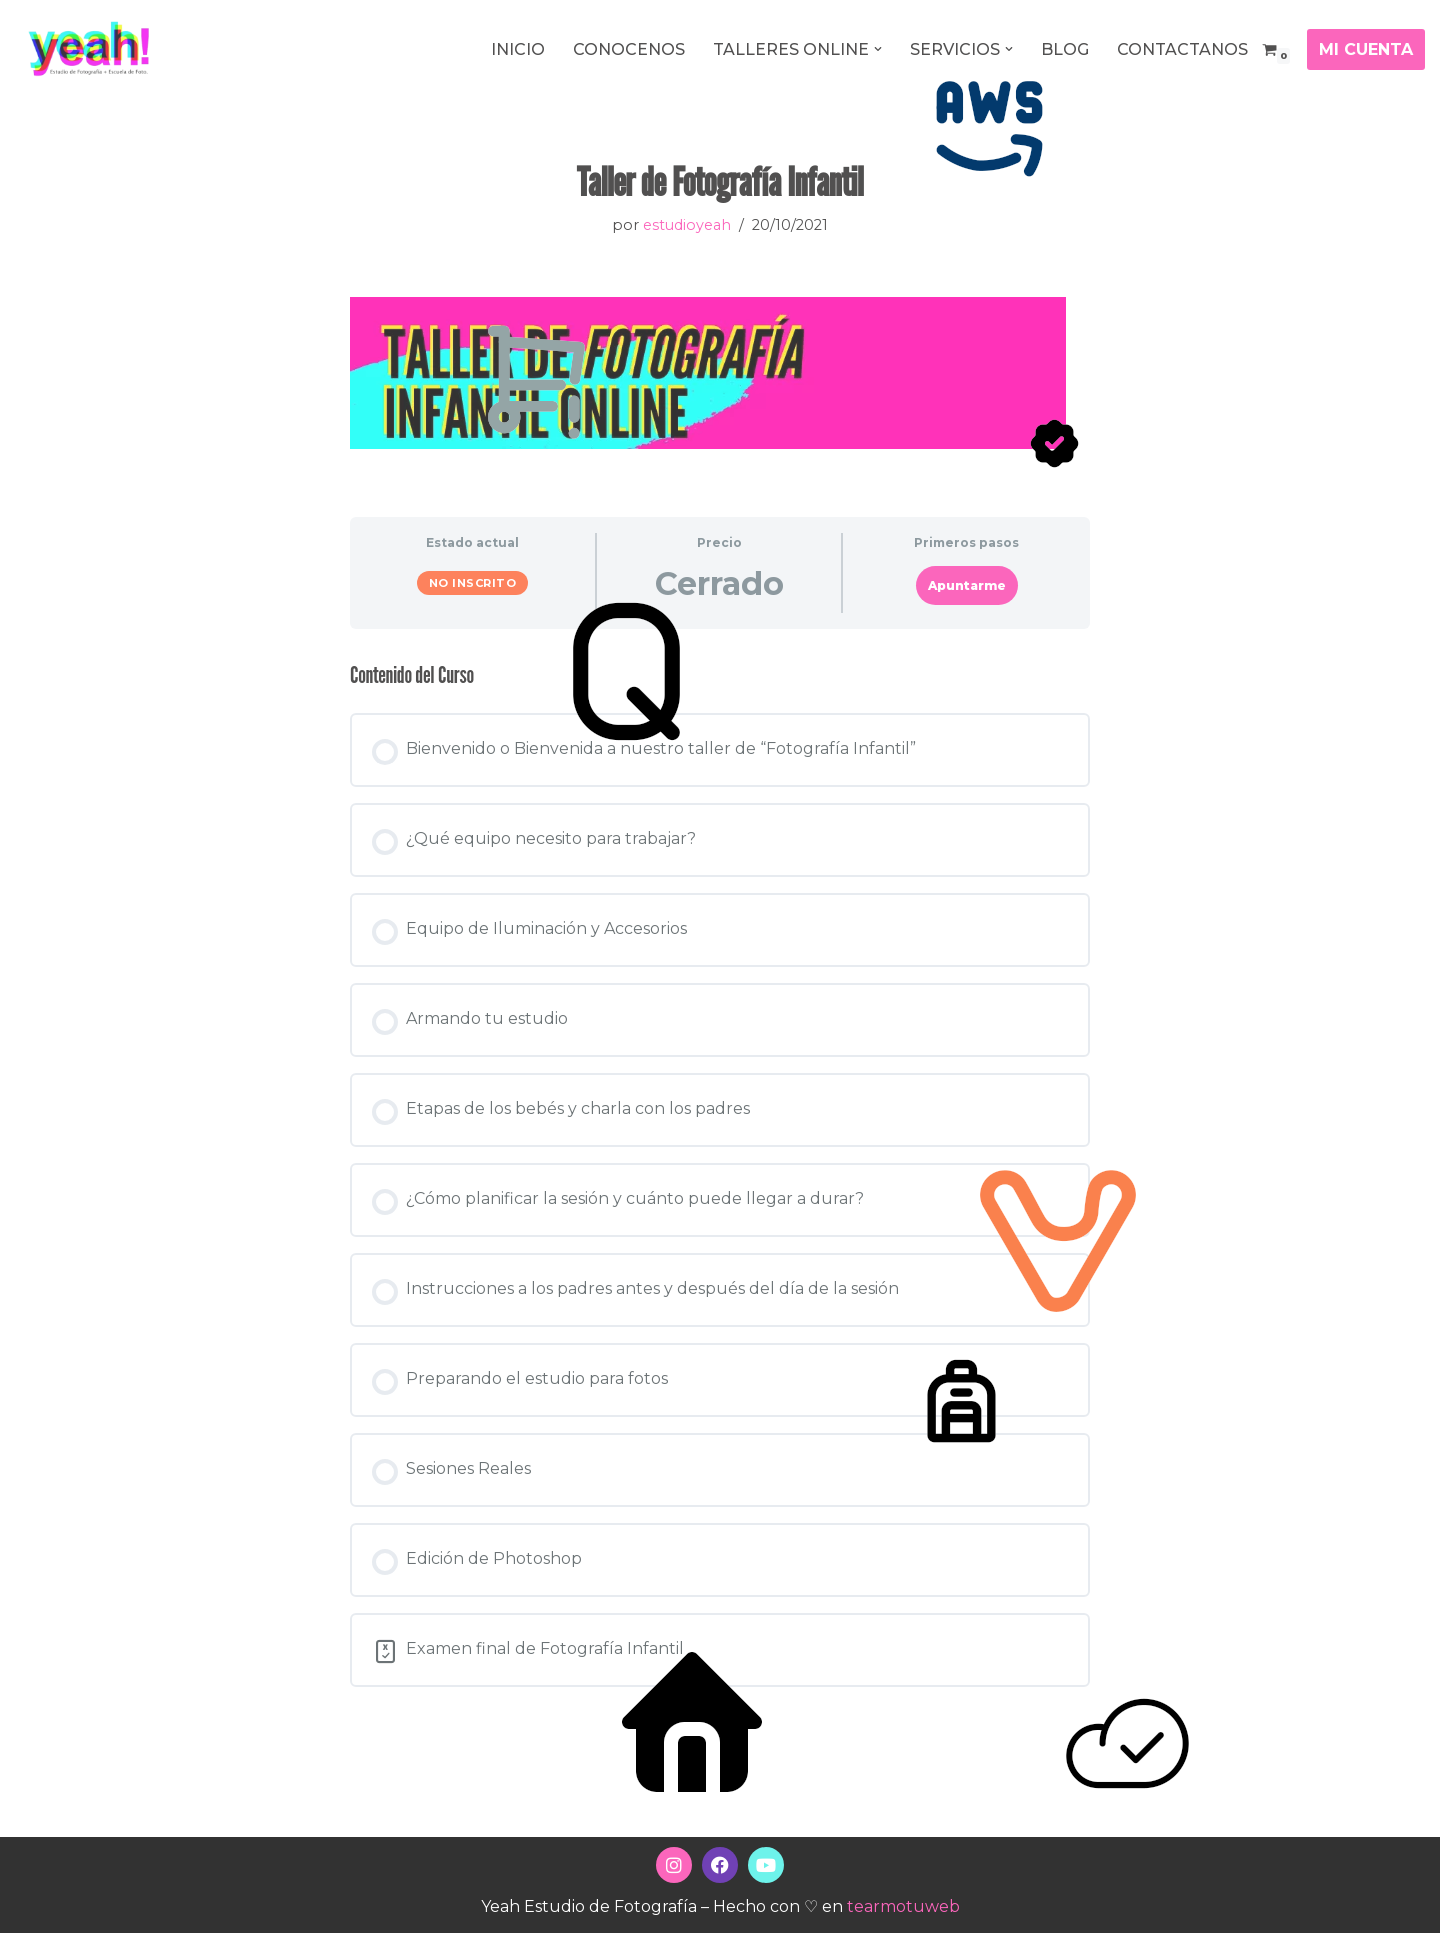 Image resolution: width=1440 pixels, height=1933 pixels. I want to click on represents the letter Q in alphabetical navigation, so click(626, 671).